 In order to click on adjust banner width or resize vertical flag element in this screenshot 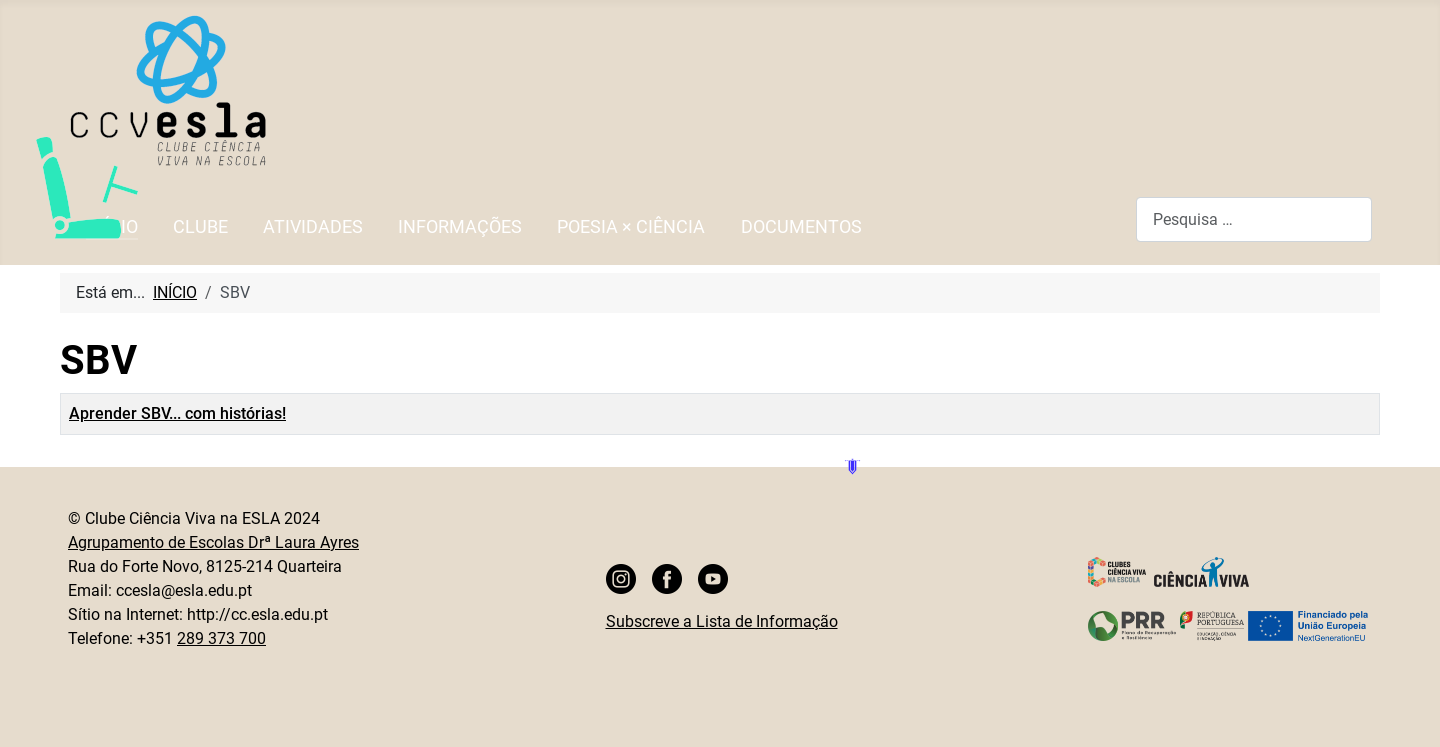, I will do `click(852, 466)`.